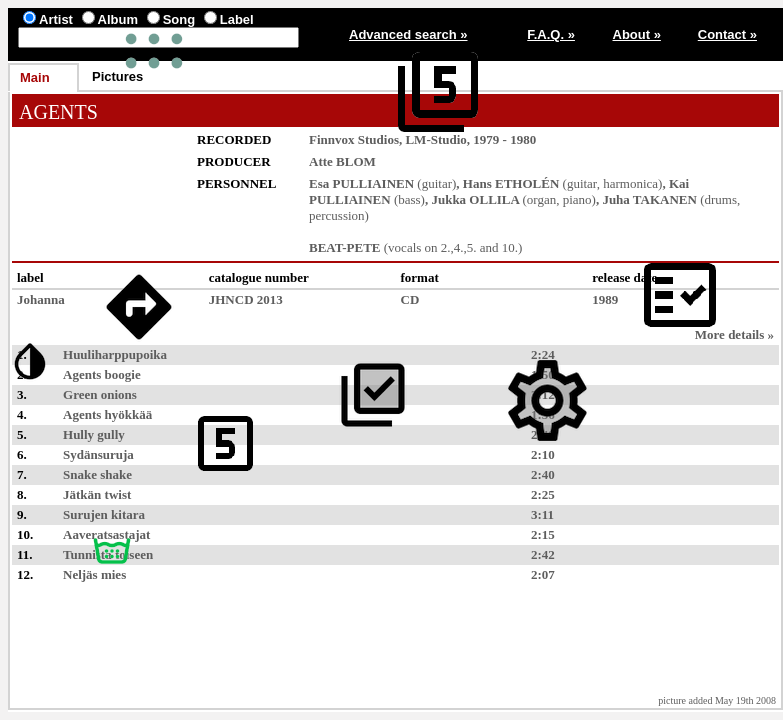 The height and width of the screenshot is (720, 783). Describe the element at coordinates (112, 551) in the screenshot. I see `wash at high temperature (6 dots) laundry care symbol` at that location.